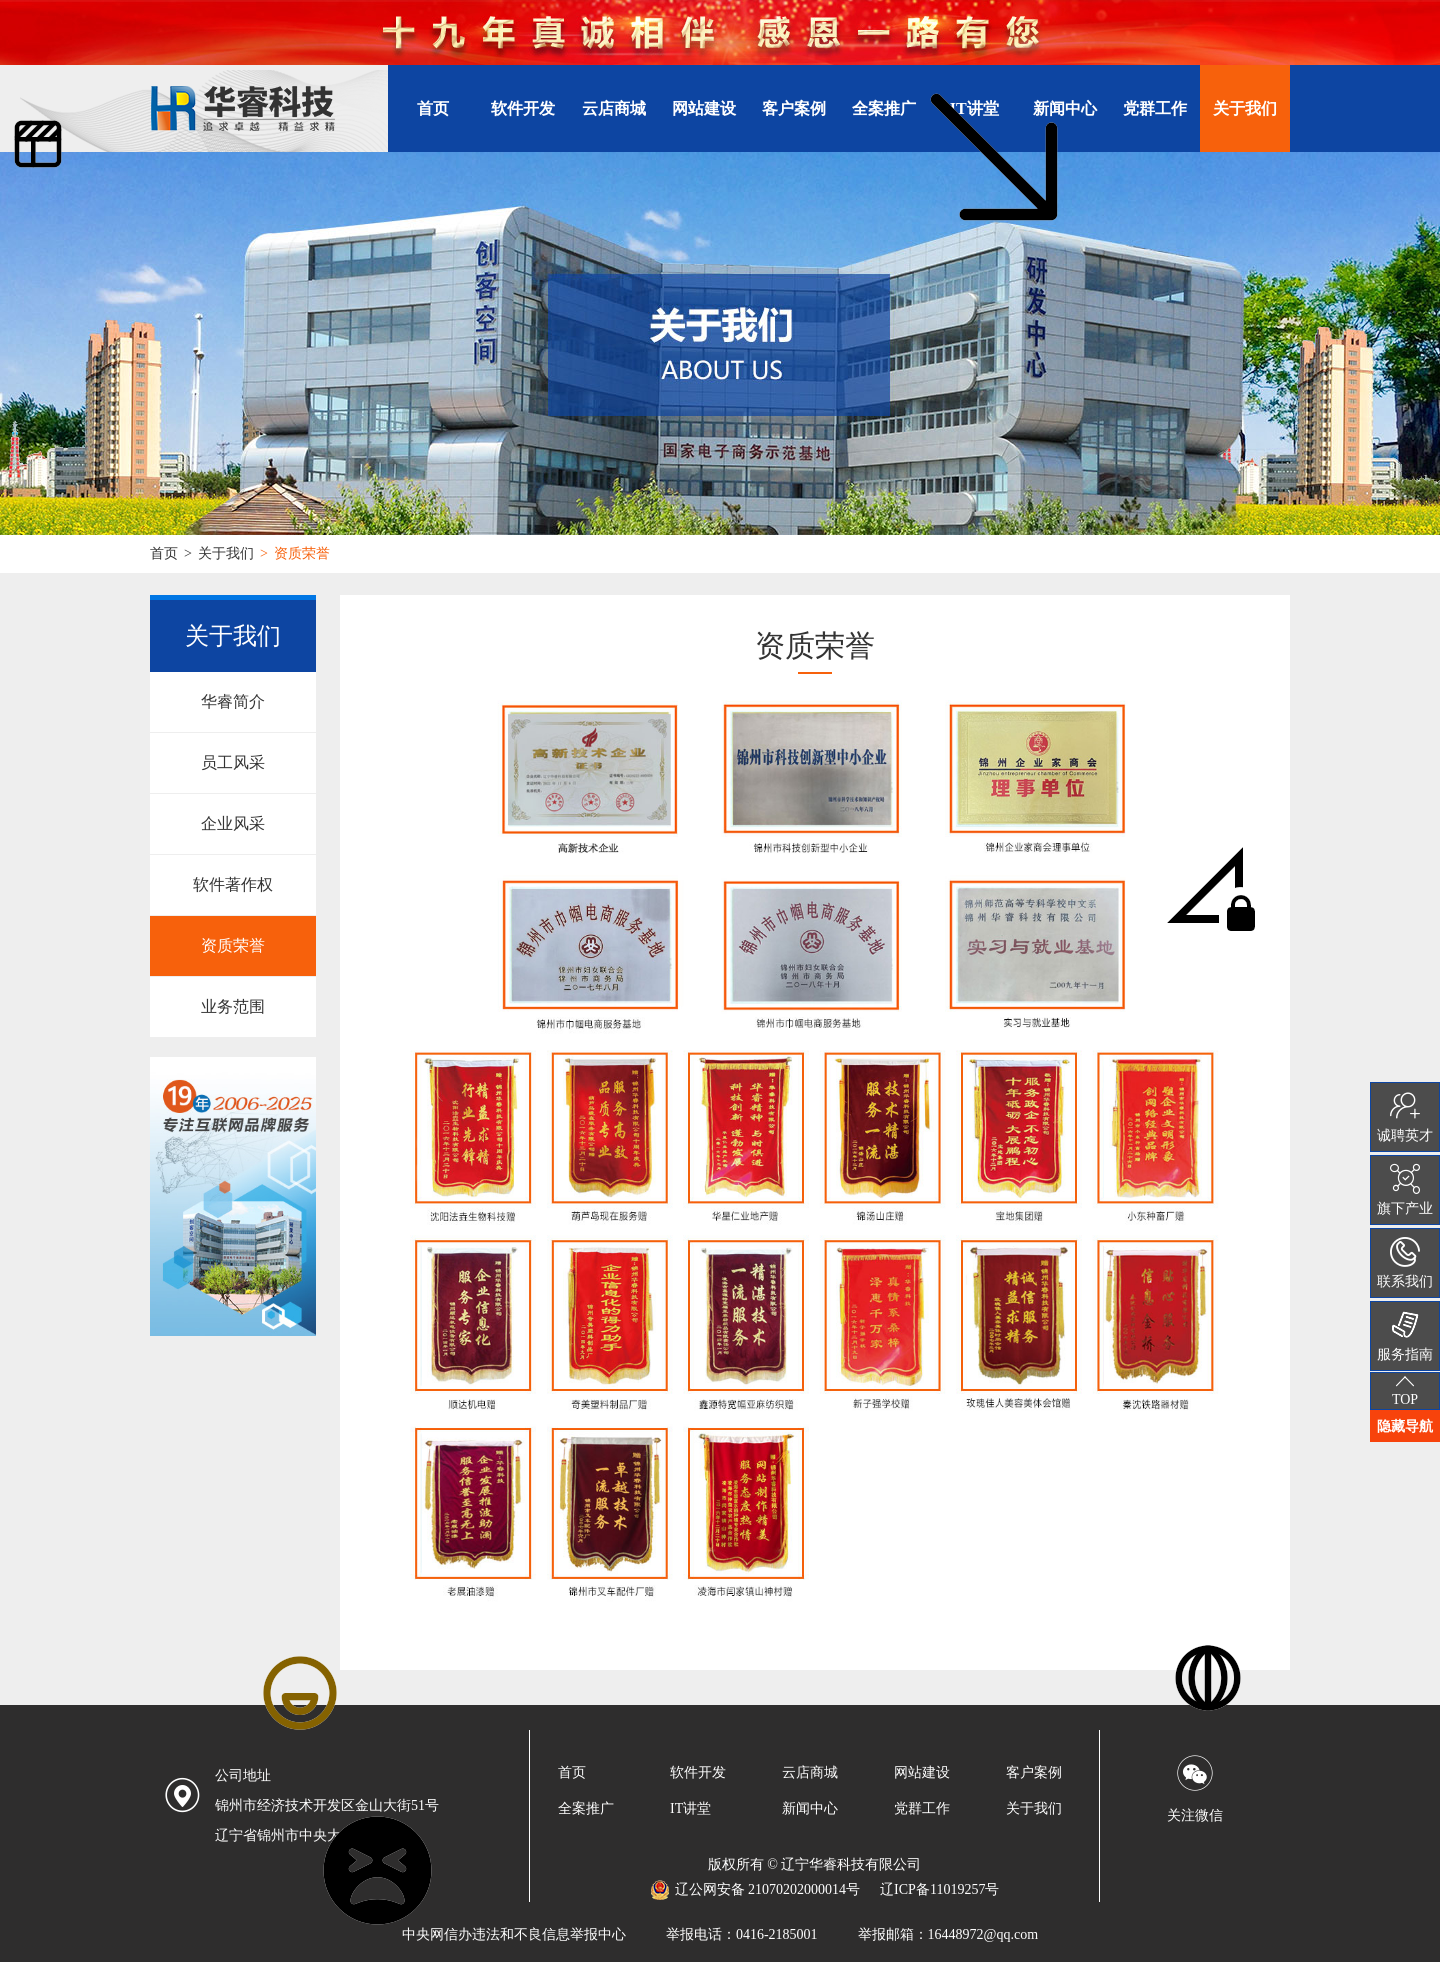 The image size is (1440, 1962). I want to click on network connection is secured or encrypted, so click(1211, 891).